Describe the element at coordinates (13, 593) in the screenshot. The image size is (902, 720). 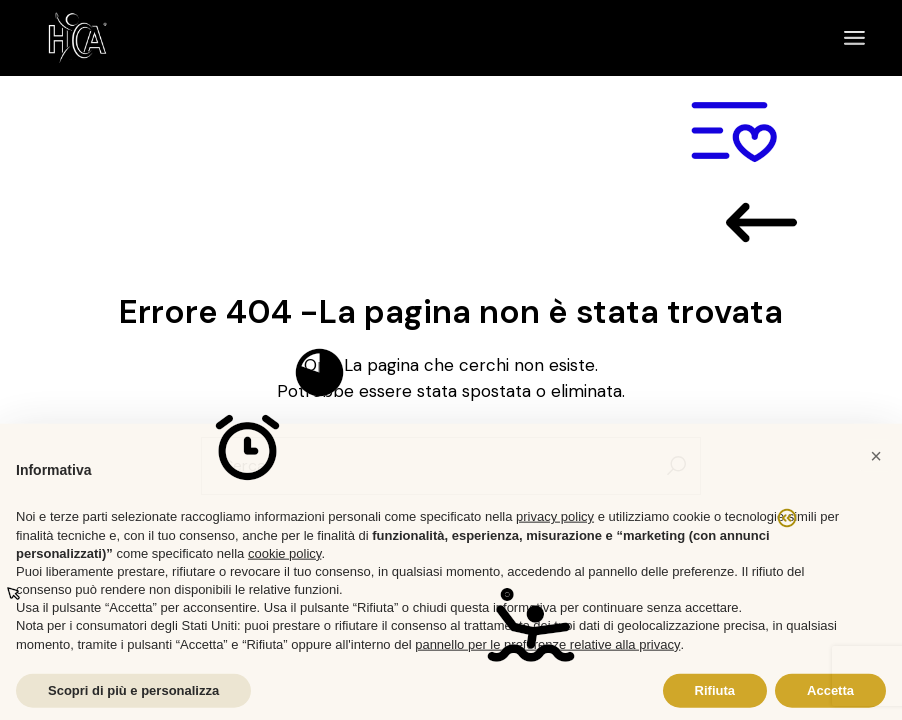
I see `cursor or mouse pointer indicator` at that location.